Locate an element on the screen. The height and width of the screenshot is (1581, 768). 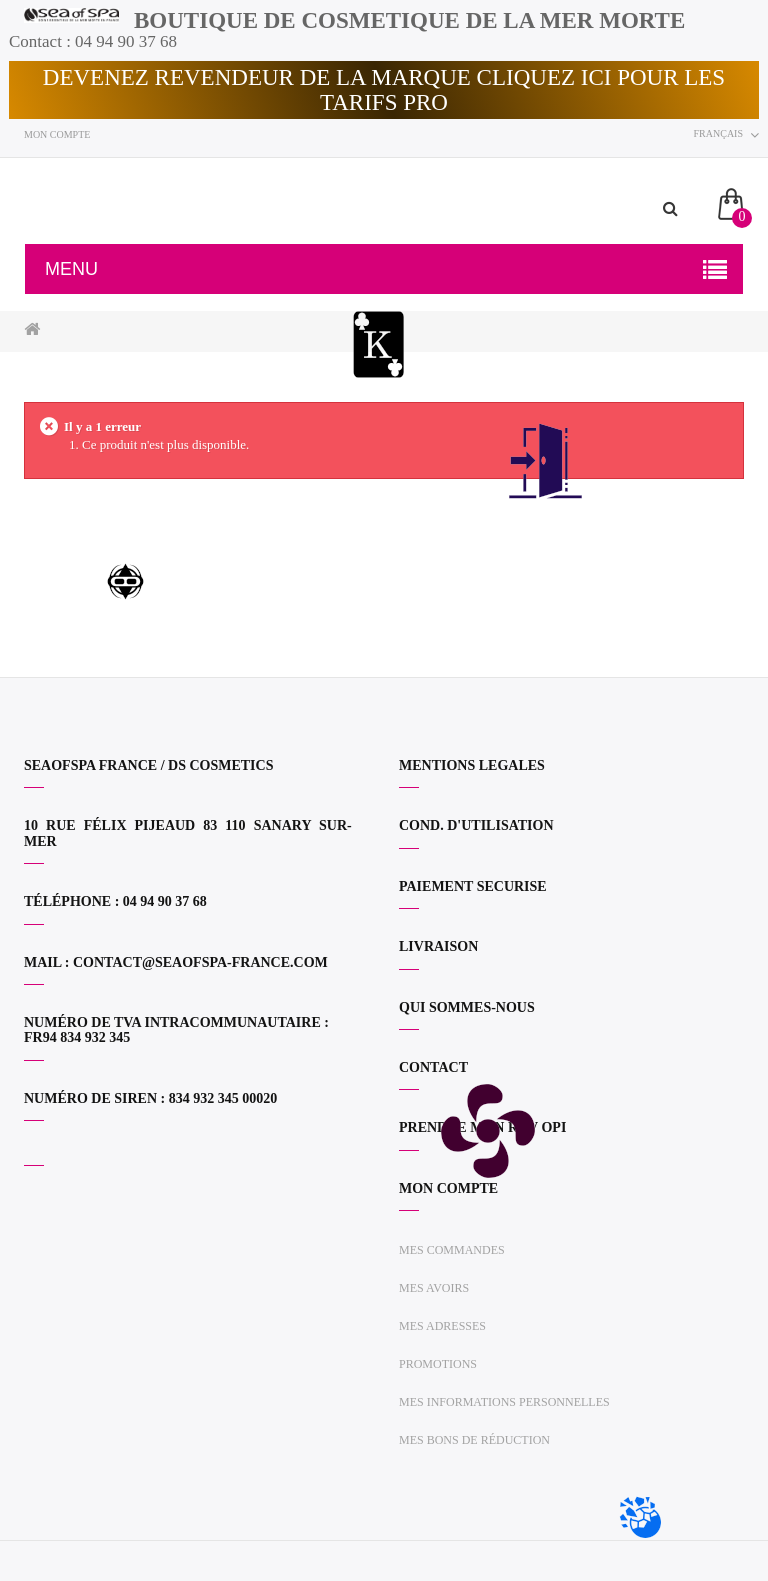
virtual reality or VR mode toggle is located at coordinates (125, 581).